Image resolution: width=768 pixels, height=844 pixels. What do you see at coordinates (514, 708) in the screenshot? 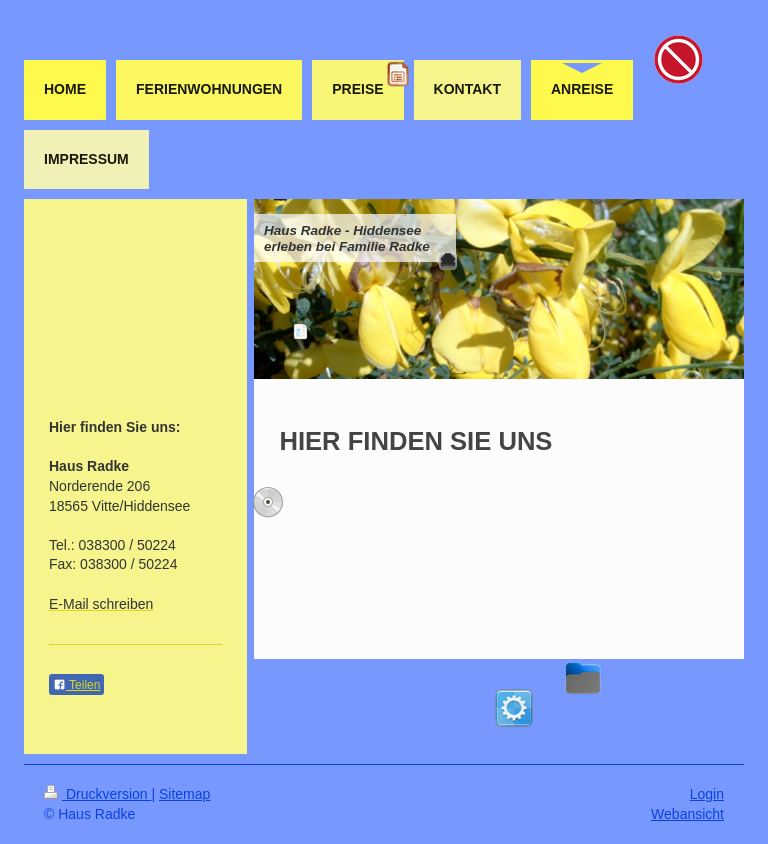
I see `an MS-DOS executable file` at bounding box center [514, 708].